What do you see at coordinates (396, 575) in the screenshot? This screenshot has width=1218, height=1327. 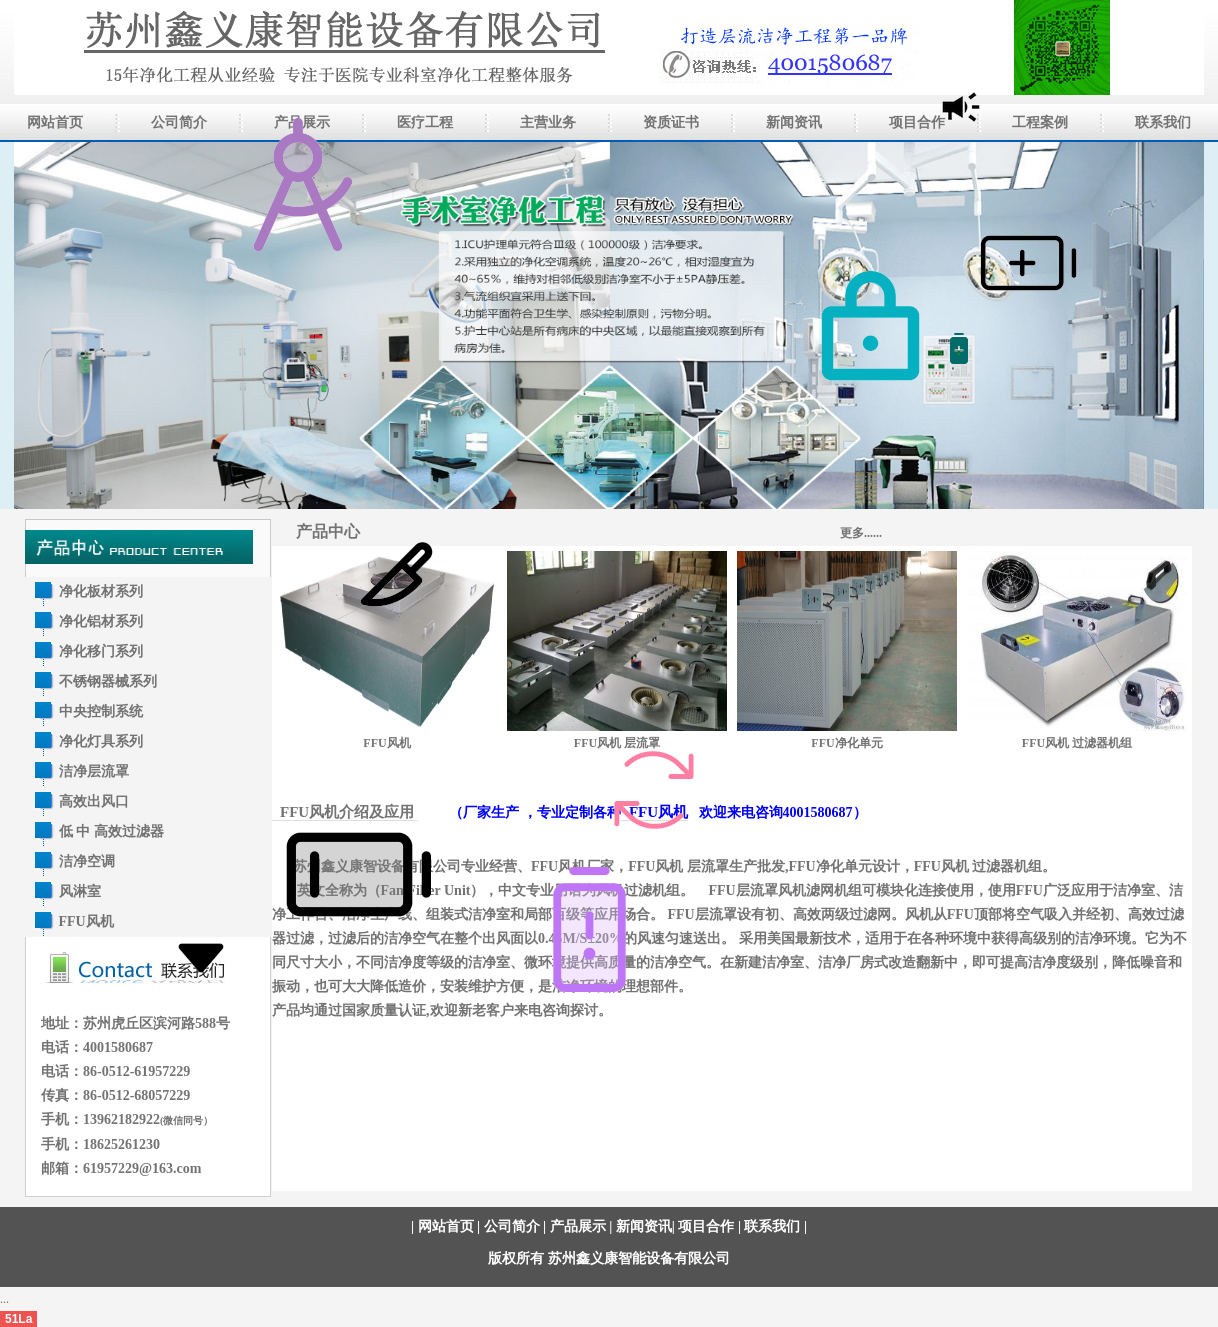 I see `access cutting or slicing tools` at bounding box center [396, 575].